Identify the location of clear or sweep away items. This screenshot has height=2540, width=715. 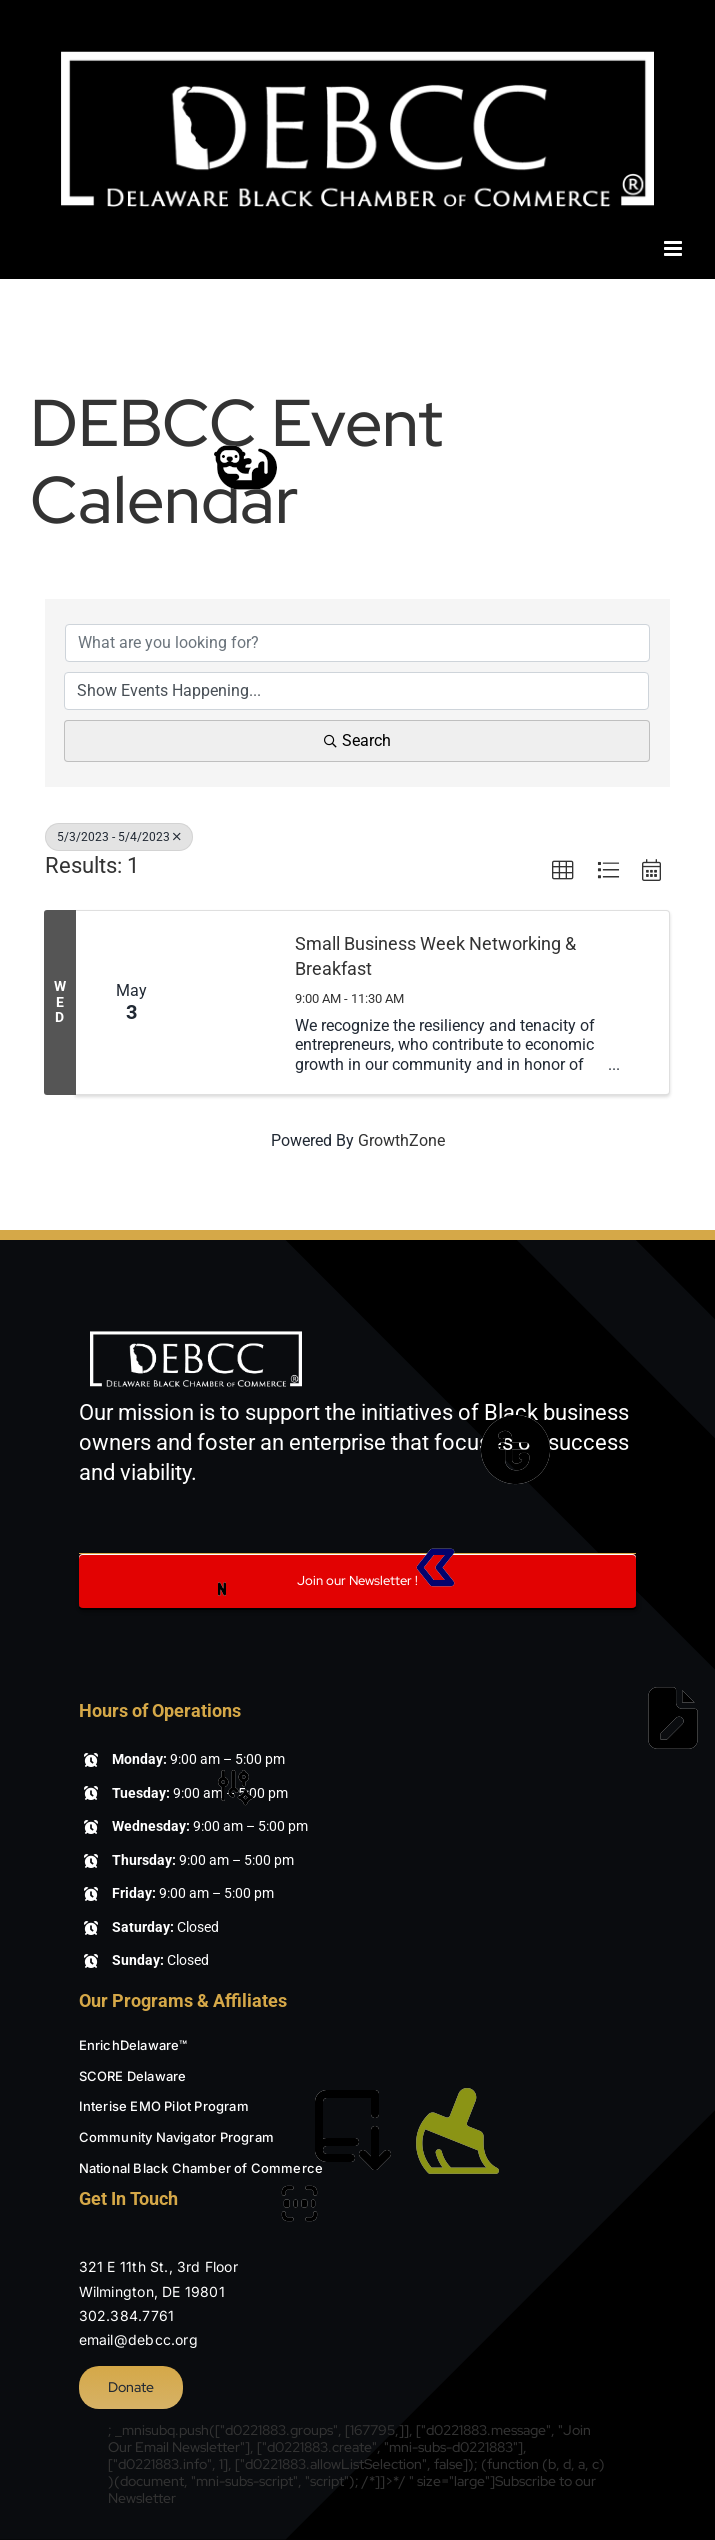
(456, 2134).